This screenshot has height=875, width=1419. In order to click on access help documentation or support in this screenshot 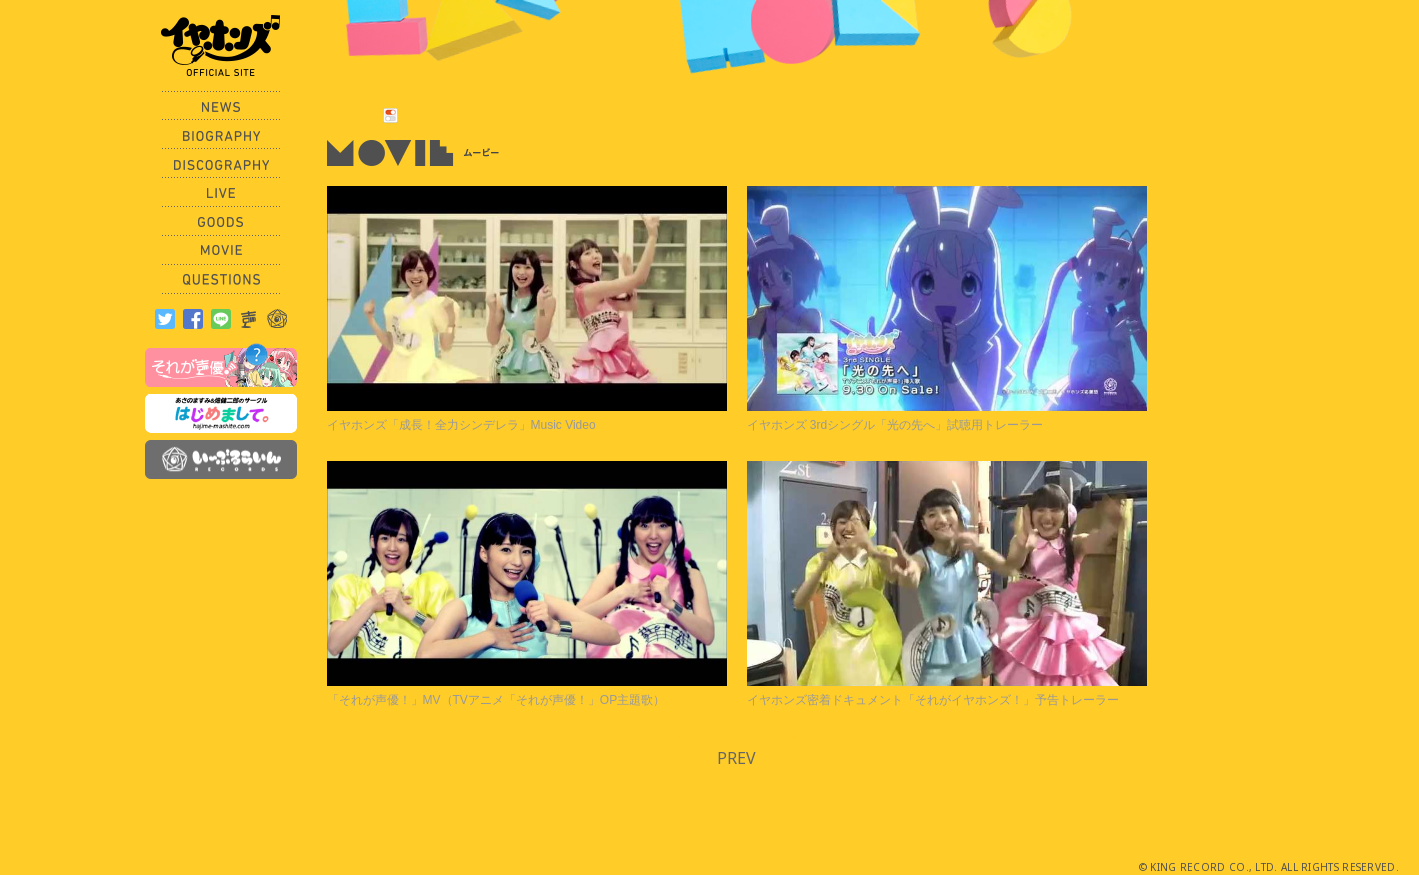, I will do `click(256, 354)`.